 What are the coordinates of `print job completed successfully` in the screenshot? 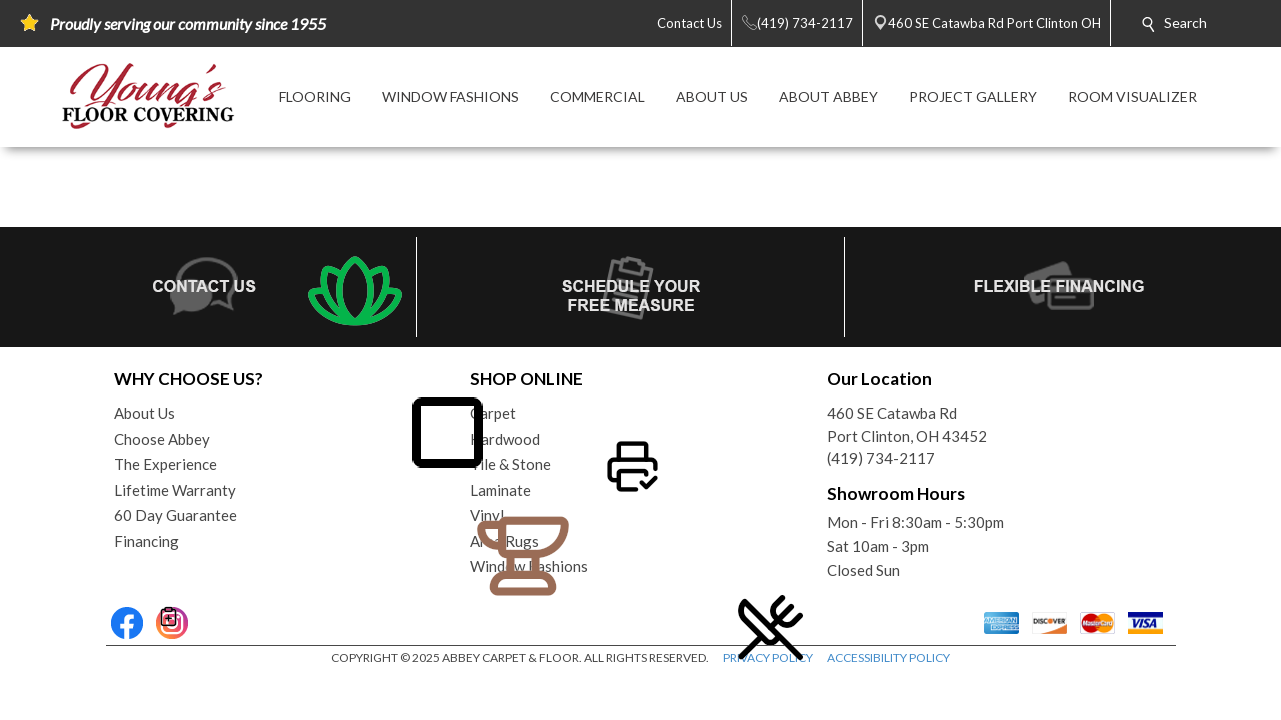 It's located at (632, 466).